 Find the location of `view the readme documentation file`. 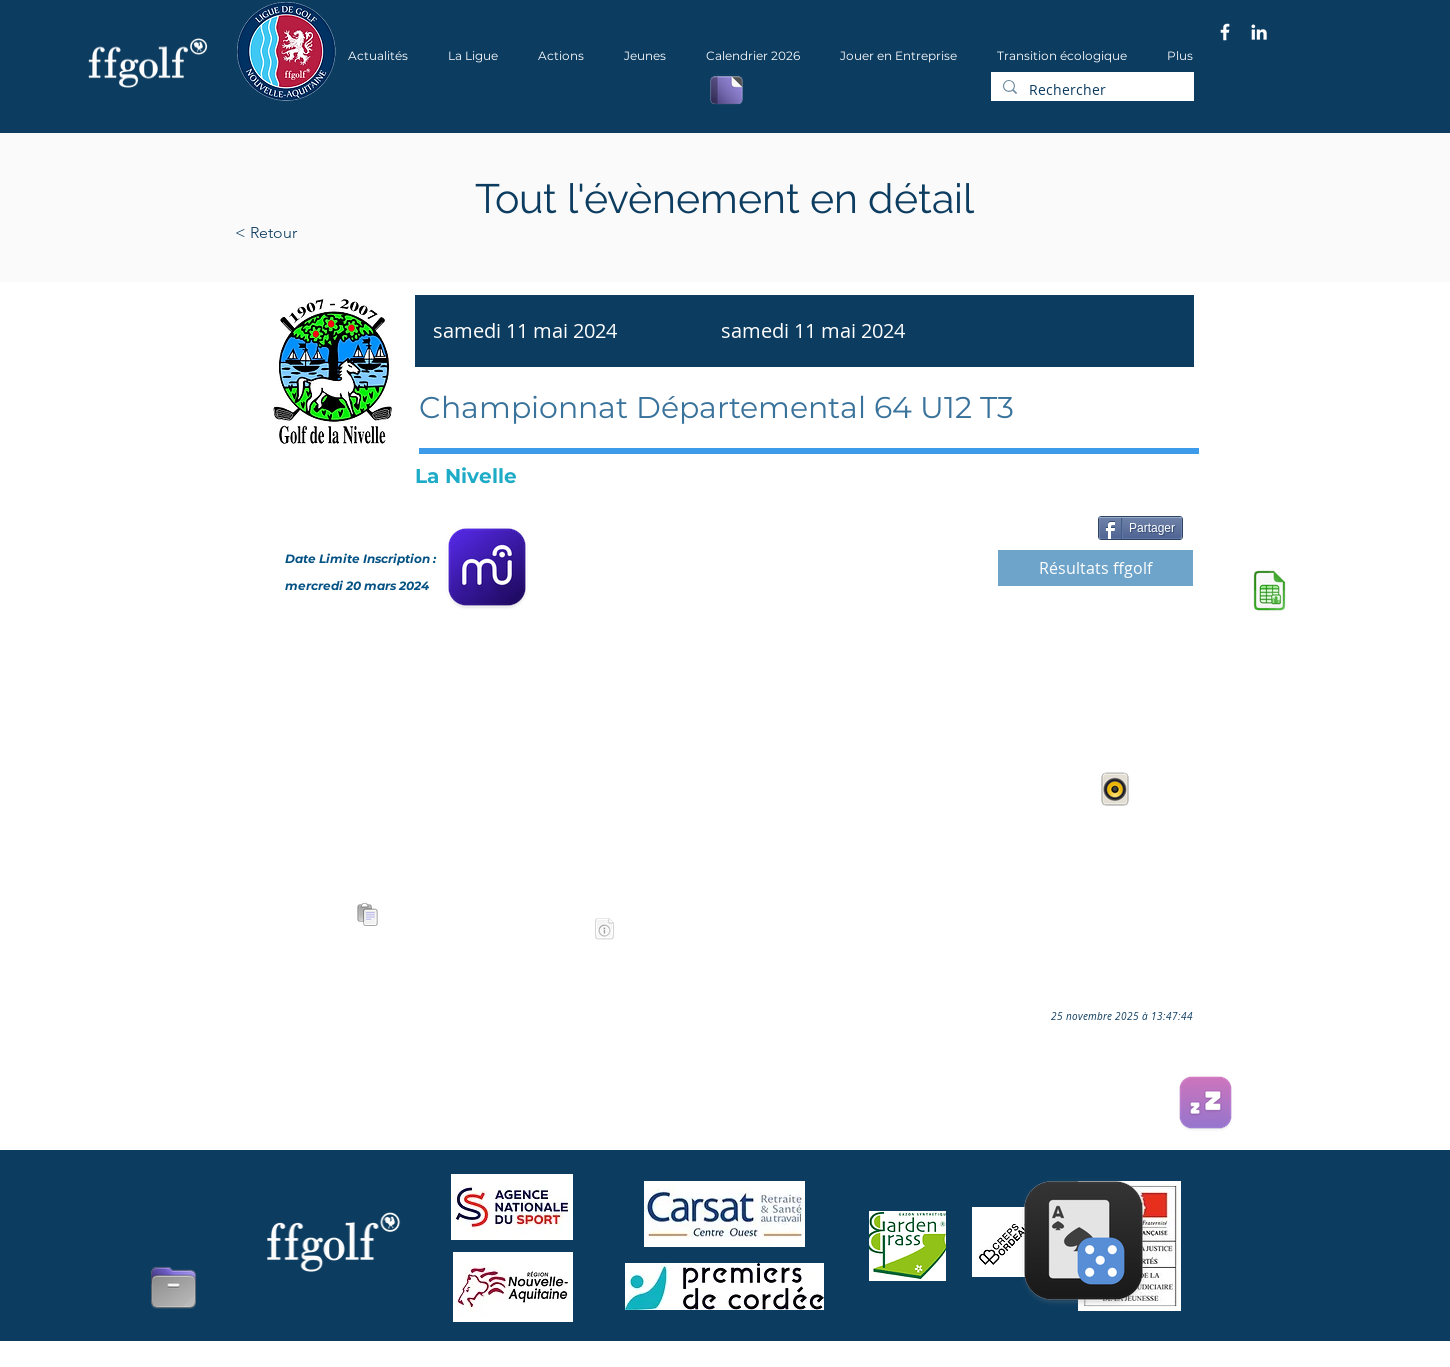

view the readme documentation file is located at coordinates (604, 928).